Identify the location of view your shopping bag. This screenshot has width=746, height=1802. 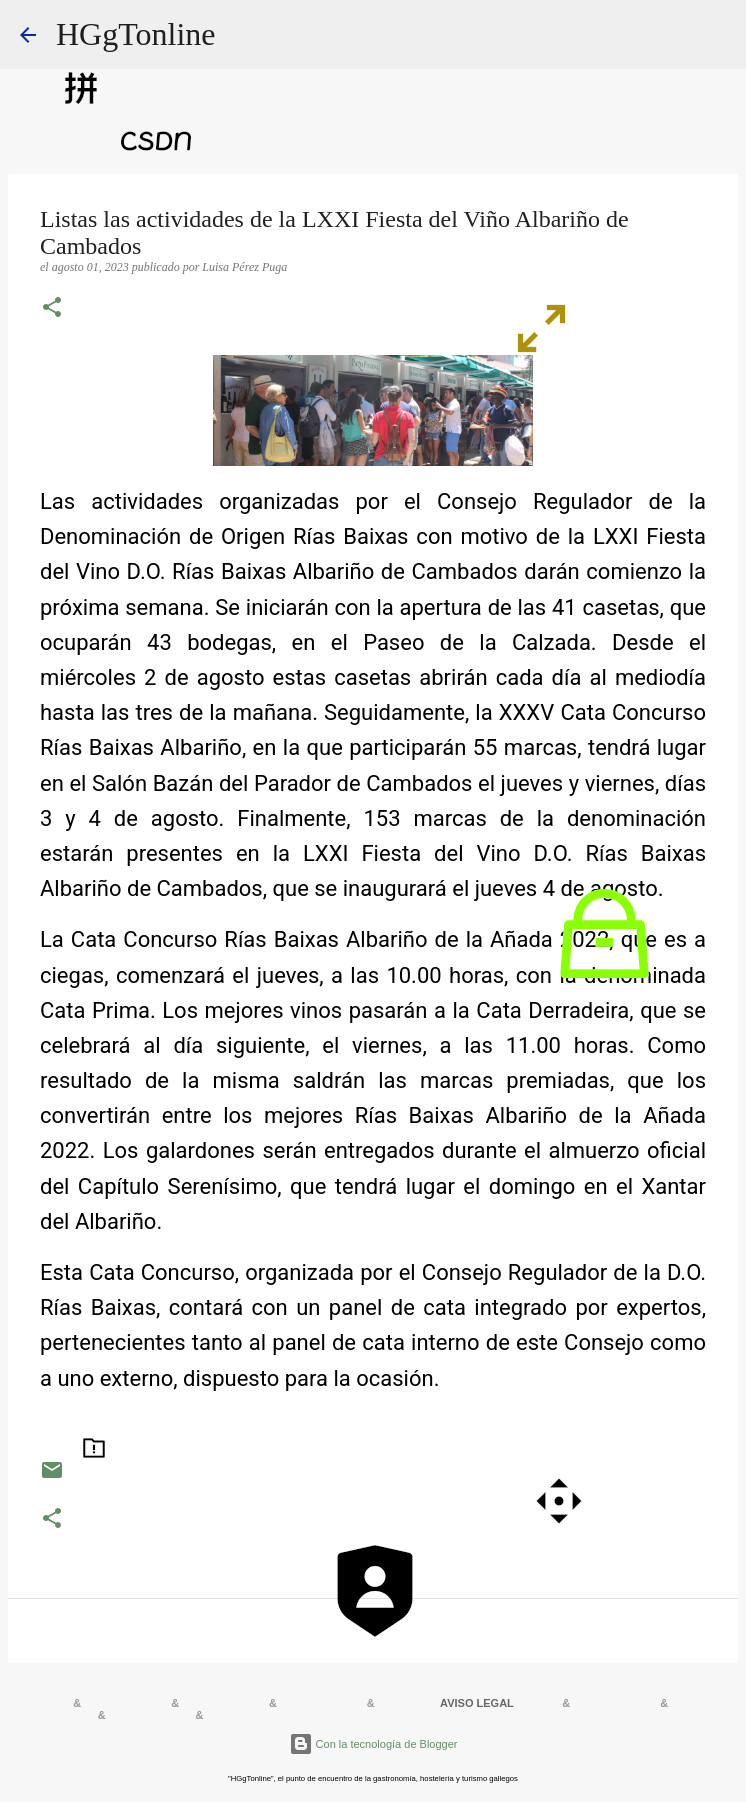
(604, 933).